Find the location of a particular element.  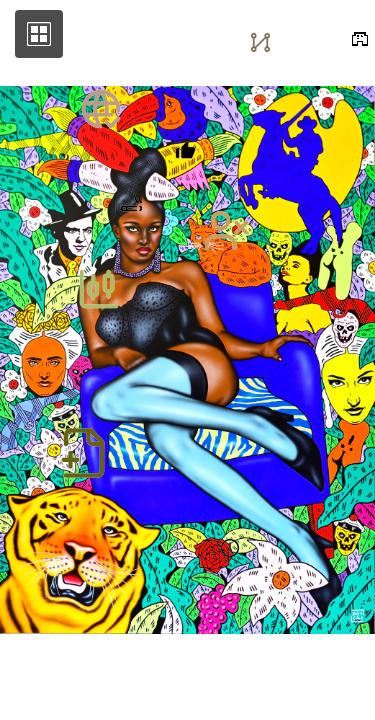

like or upvote content is located at coordinates (185, 150).